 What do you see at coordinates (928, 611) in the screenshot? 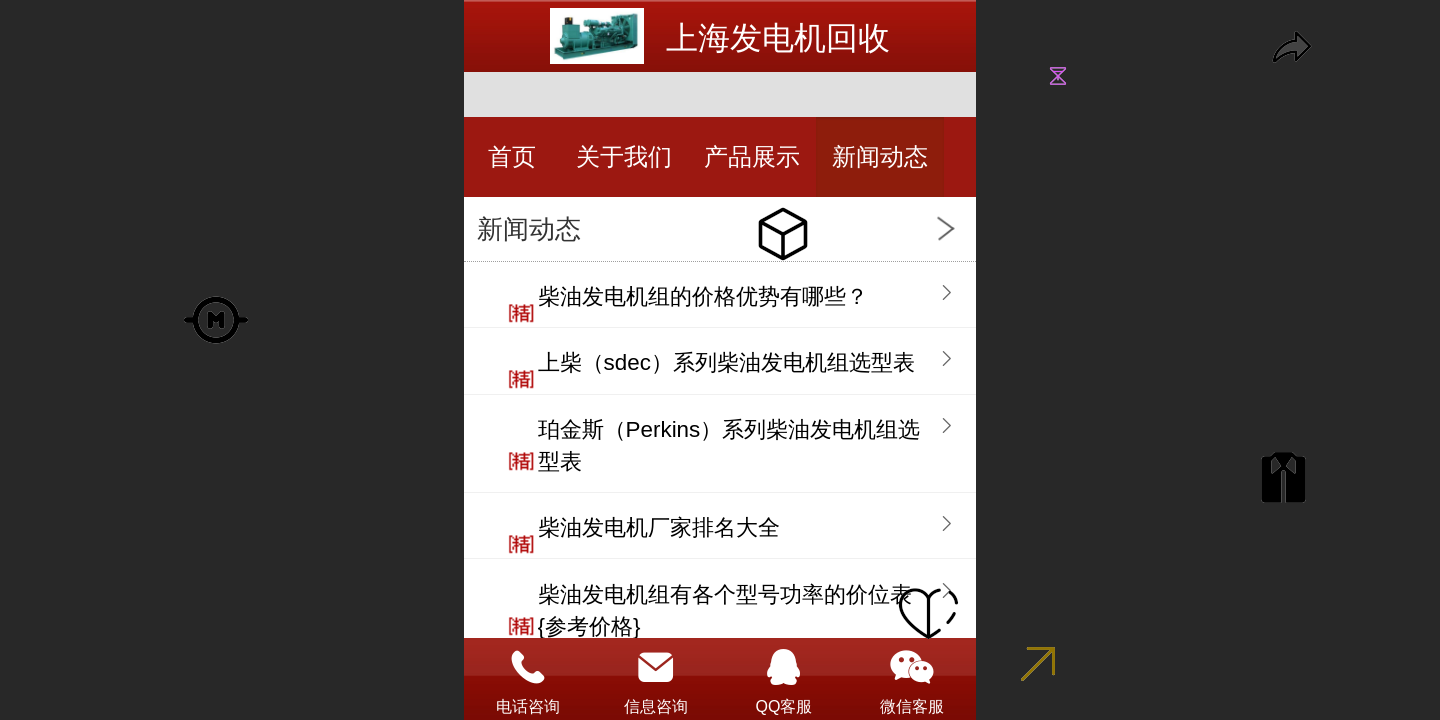
I see `indicates partial like or favorite status` at bounding box center [928, 611].